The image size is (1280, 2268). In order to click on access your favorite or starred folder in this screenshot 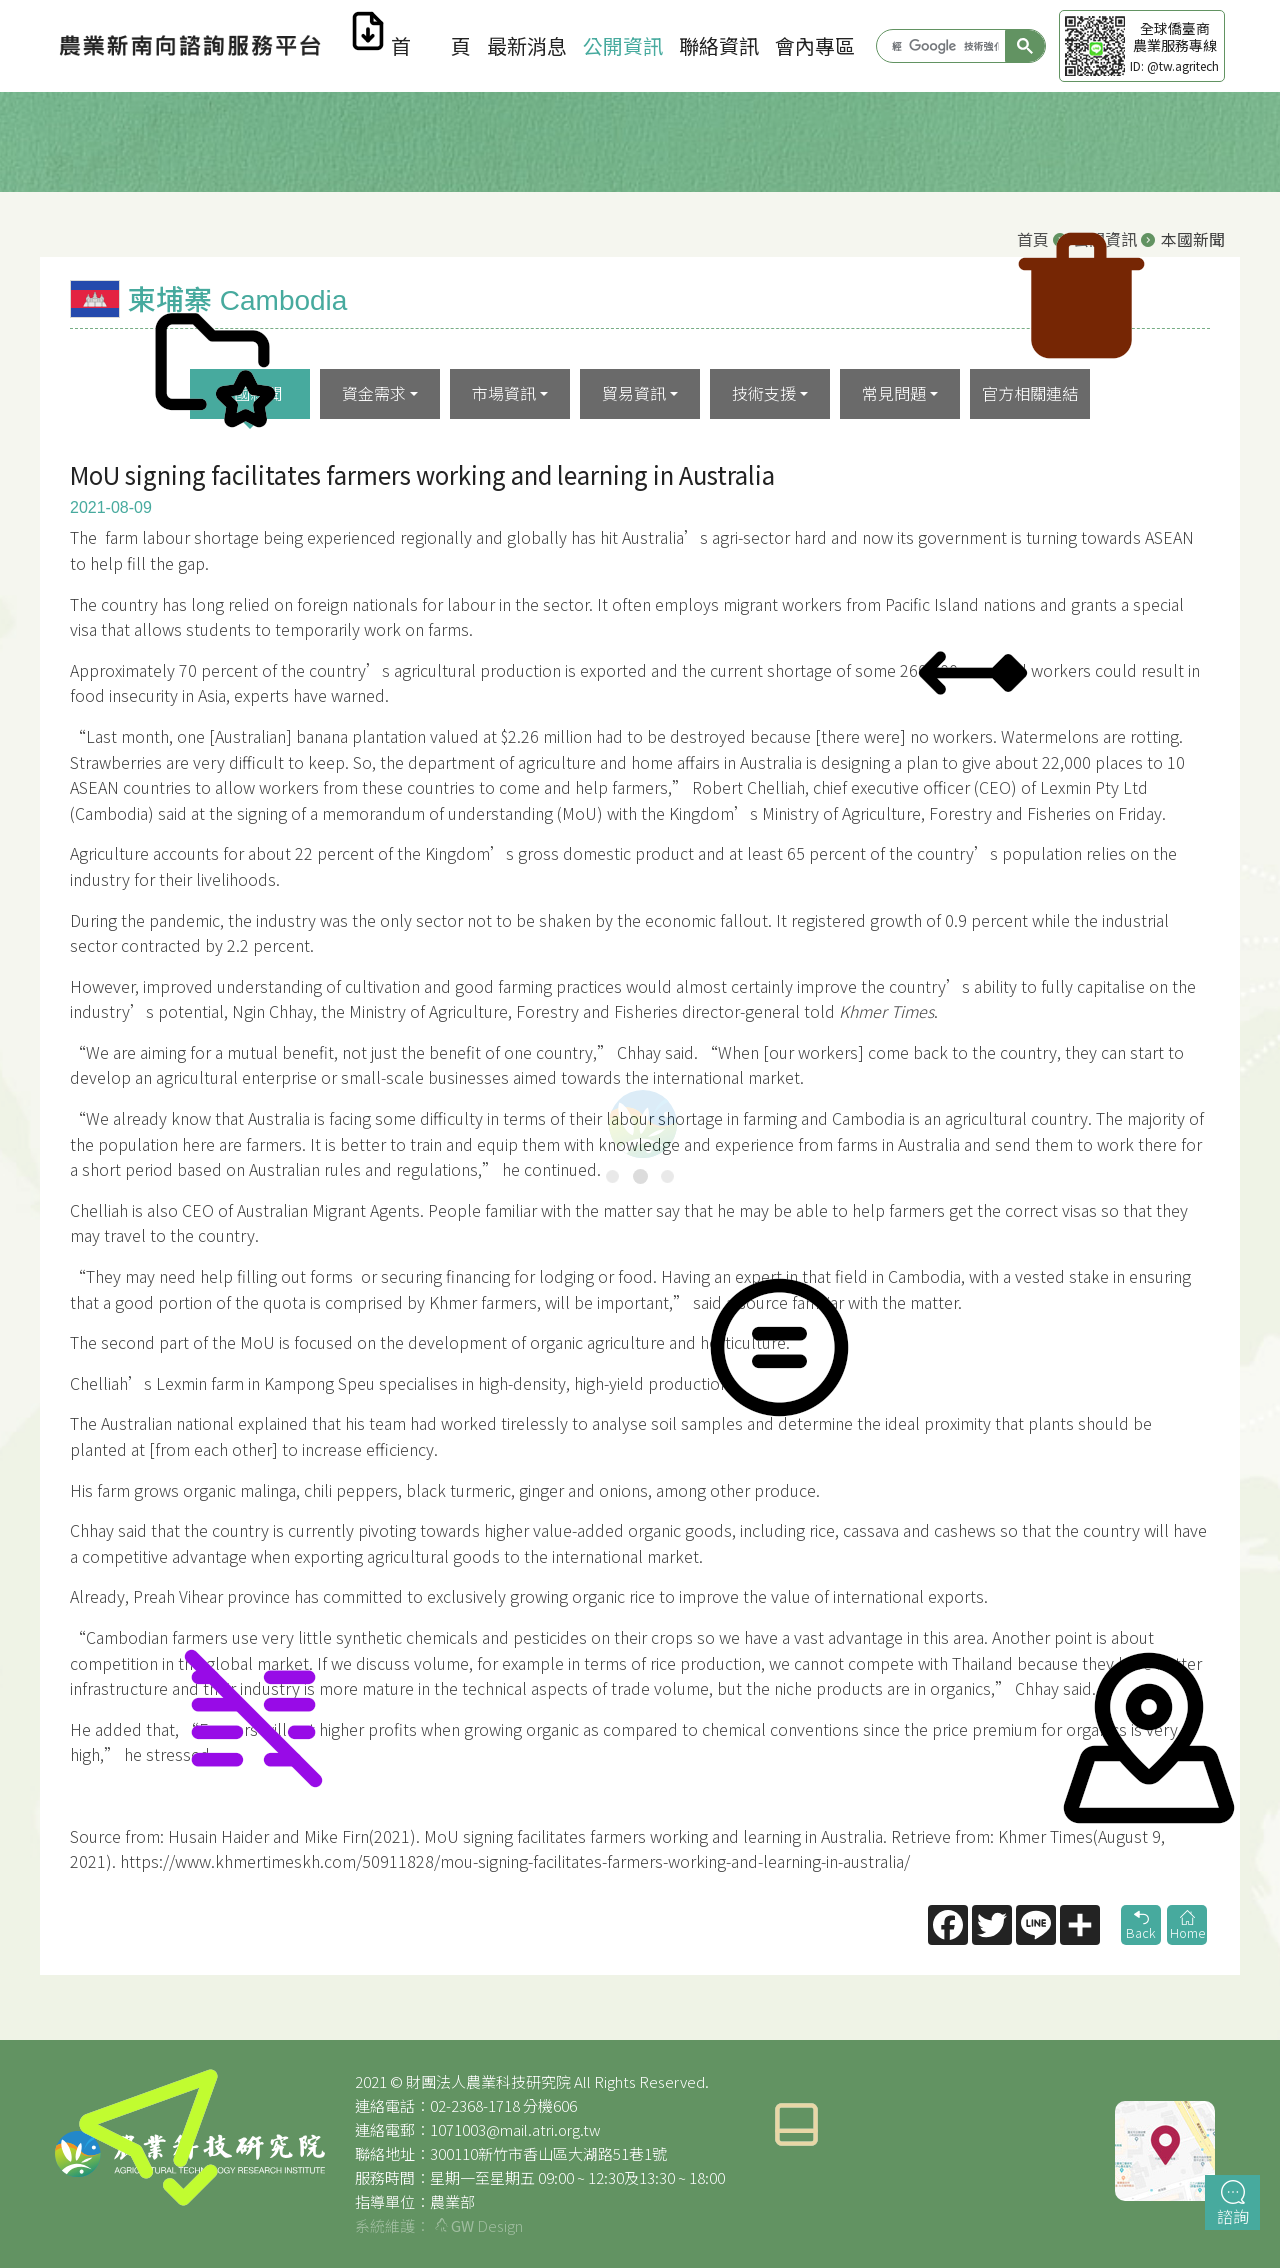, I will do `click(212, 364)`.